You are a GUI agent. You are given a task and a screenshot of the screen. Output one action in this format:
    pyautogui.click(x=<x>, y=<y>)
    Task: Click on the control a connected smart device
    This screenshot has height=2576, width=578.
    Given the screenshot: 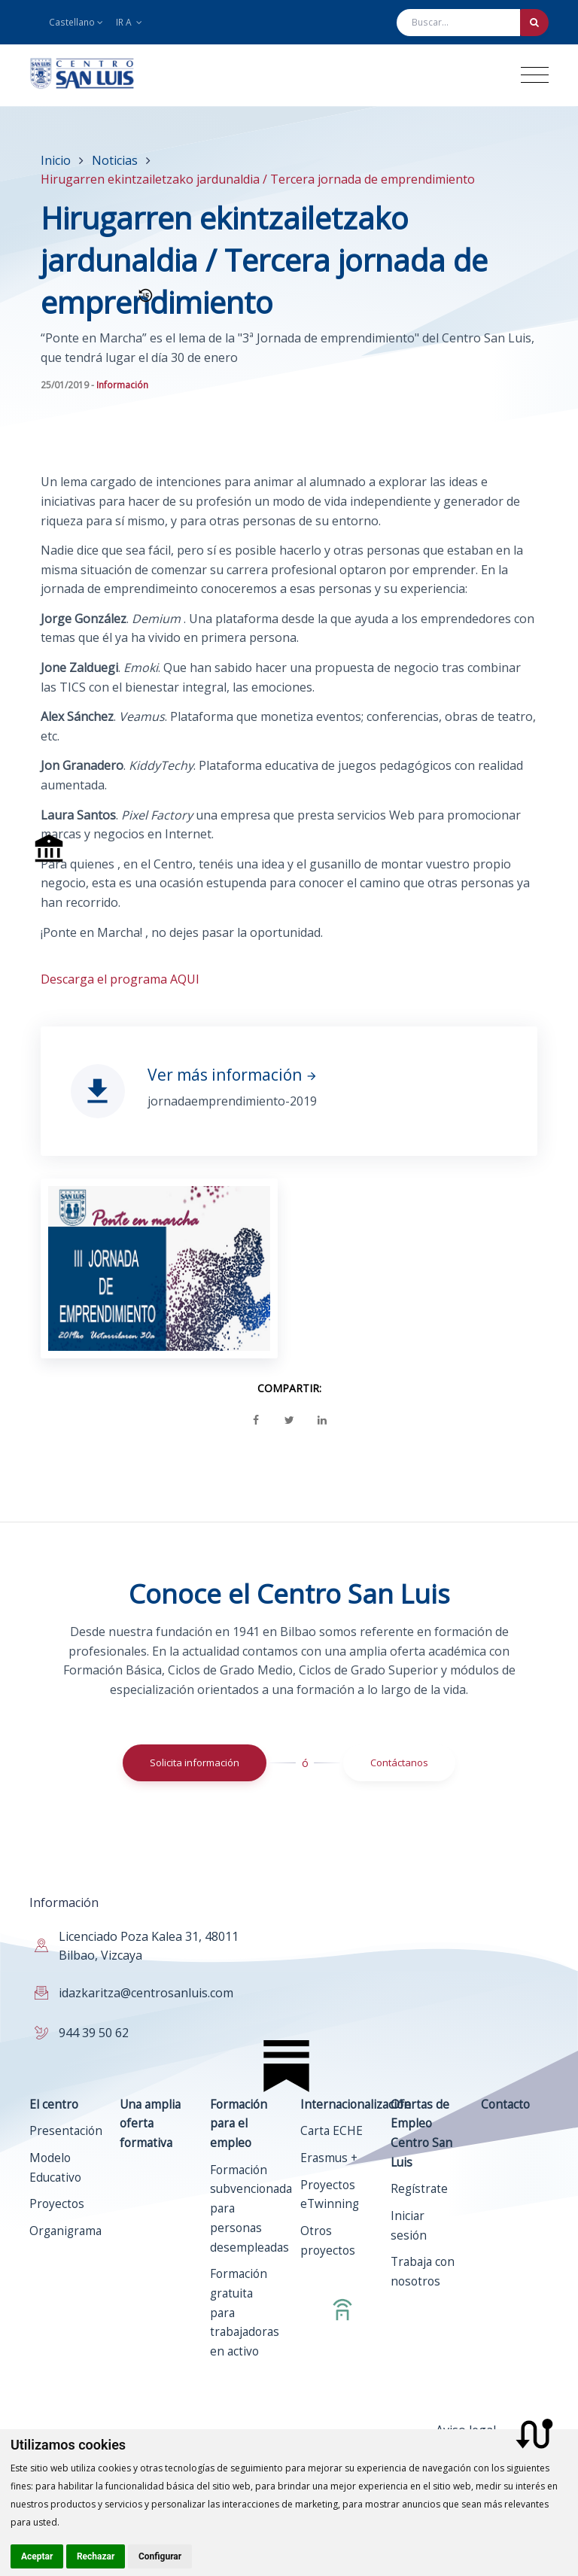 What is the action you would take?
    pyautogui.click(x=342, y=2310)
    